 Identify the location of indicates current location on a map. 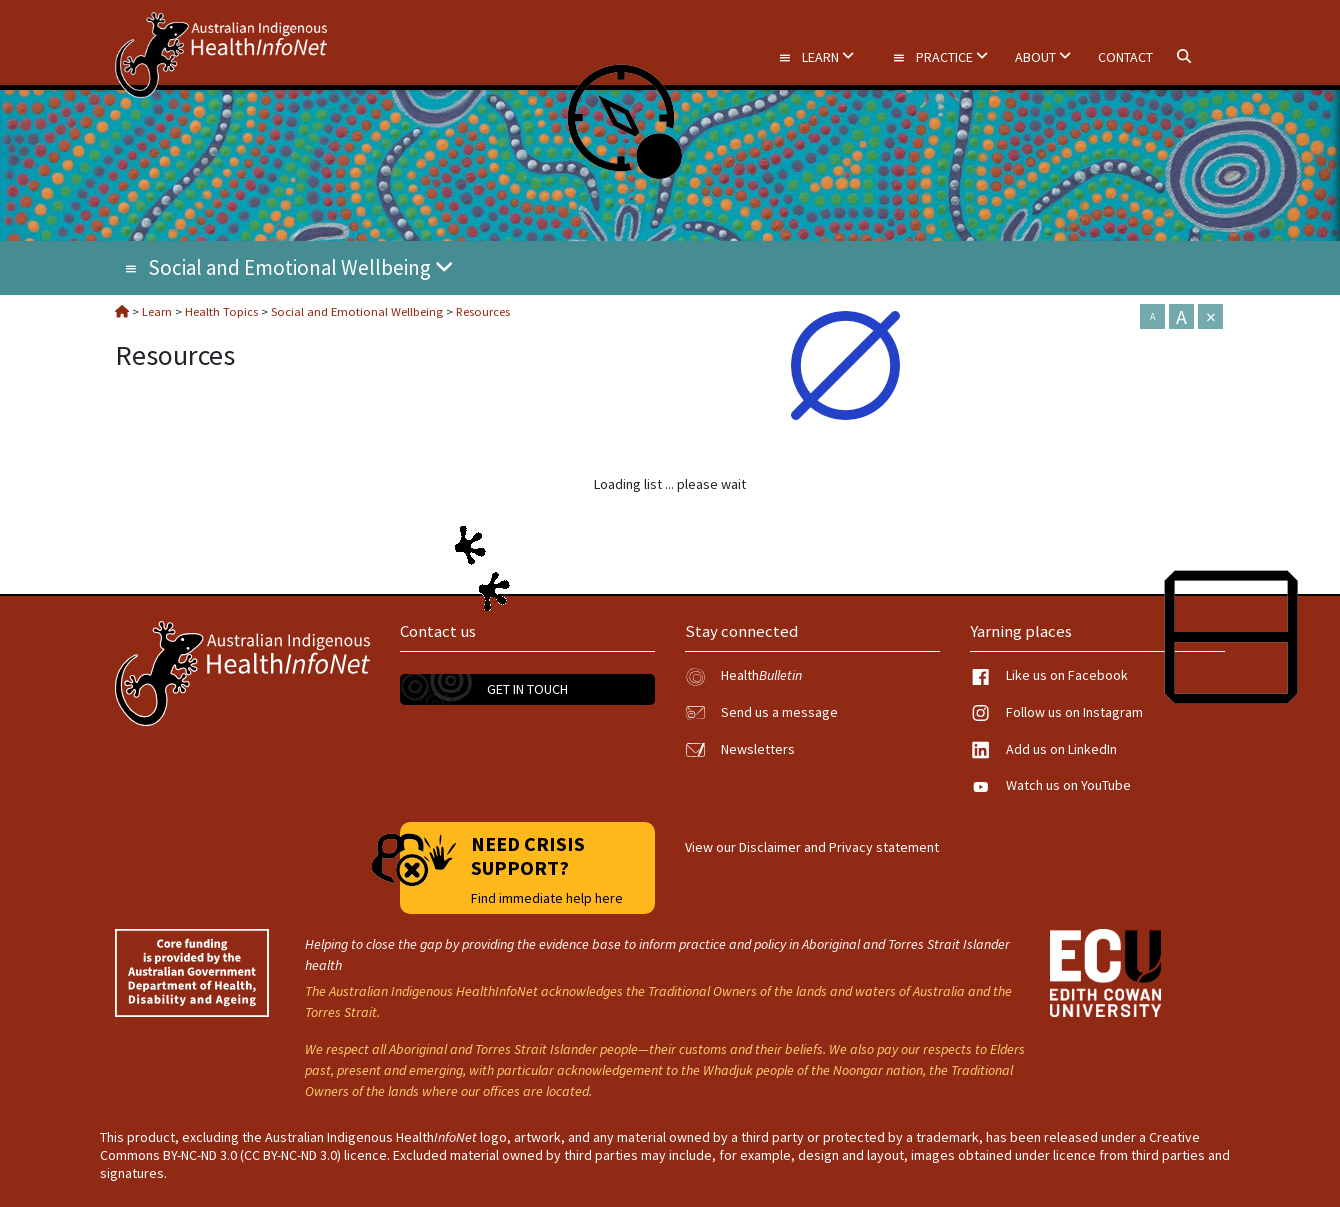
(621, 118).